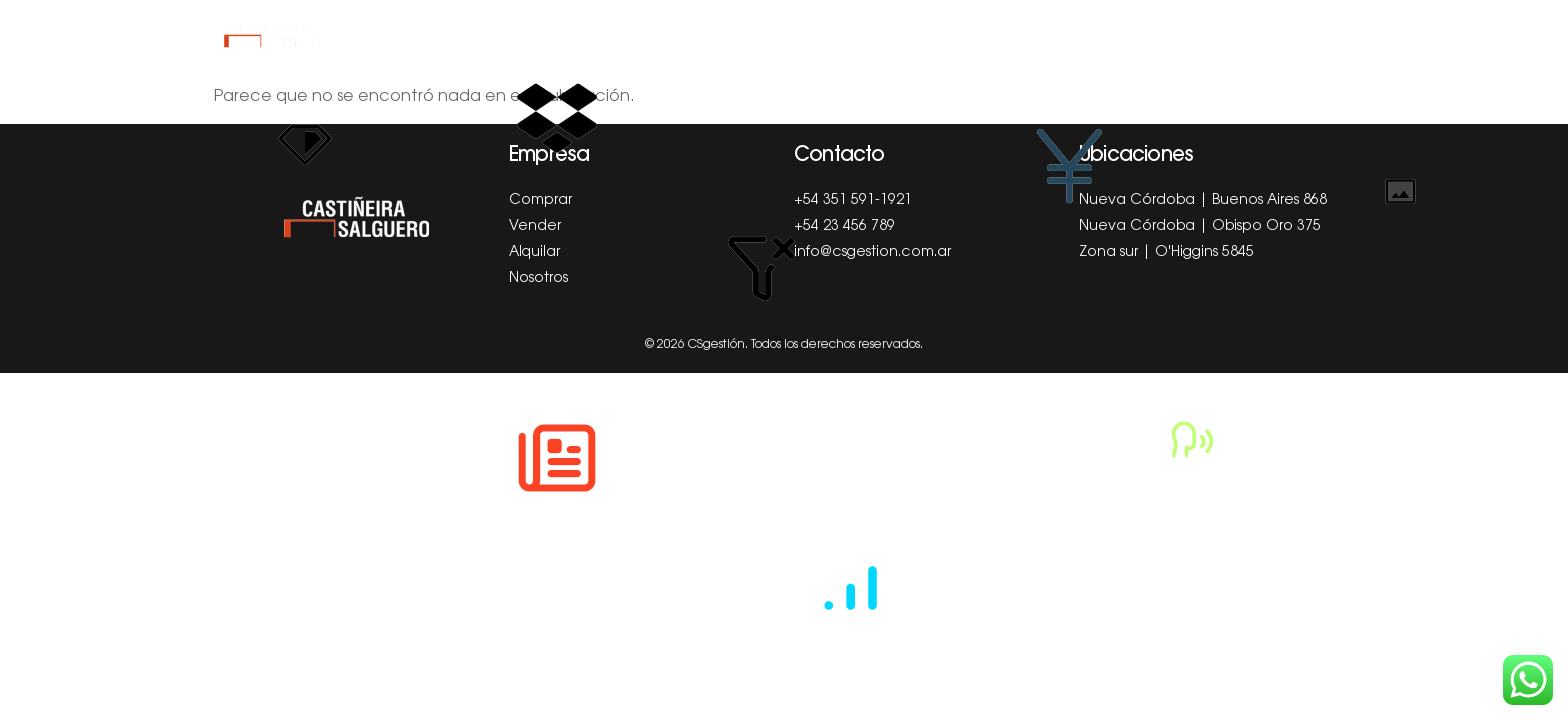 This screenshot has height=720, width=1568. Describe the element at coordinates (762, 267) in the screenshot. I see `clear all active filters` at that location.